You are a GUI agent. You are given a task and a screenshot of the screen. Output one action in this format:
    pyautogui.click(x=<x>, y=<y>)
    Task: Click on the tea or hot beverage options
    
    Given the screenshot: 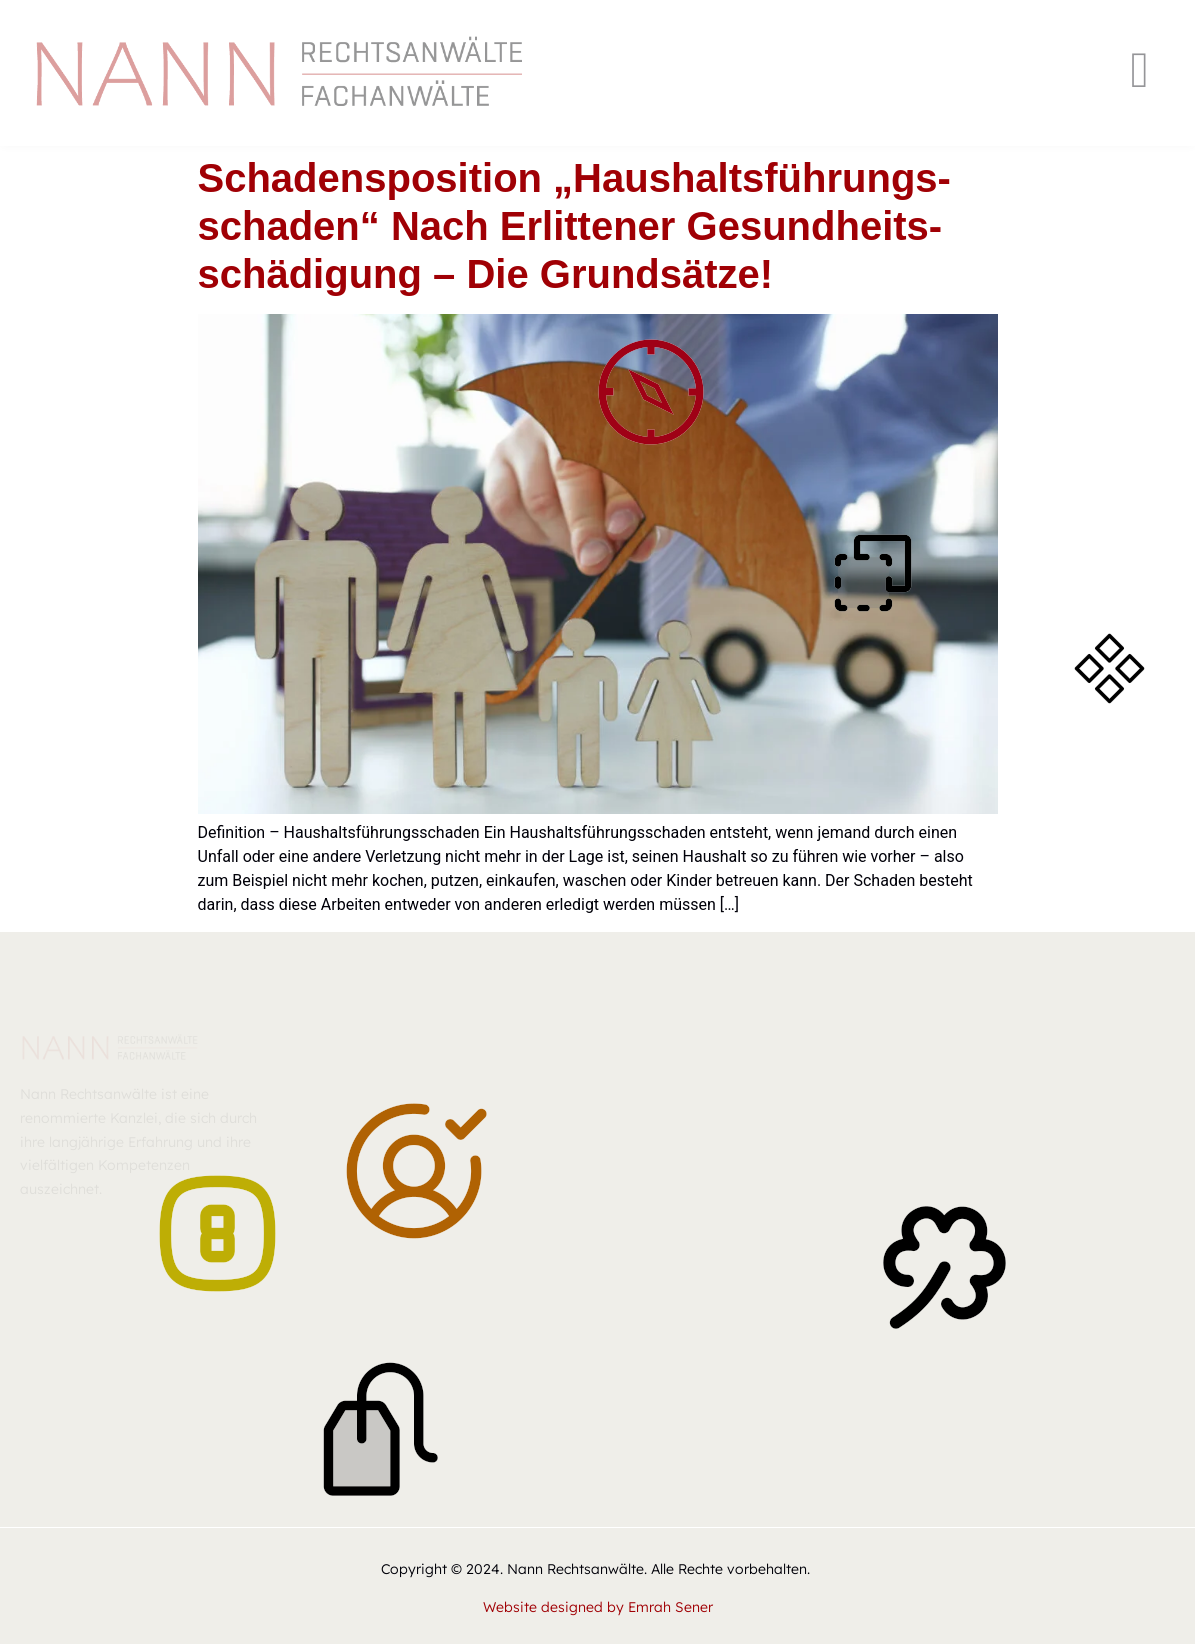 What is the action you would take?
    pyautogui.click(x=376, y=1434)
    